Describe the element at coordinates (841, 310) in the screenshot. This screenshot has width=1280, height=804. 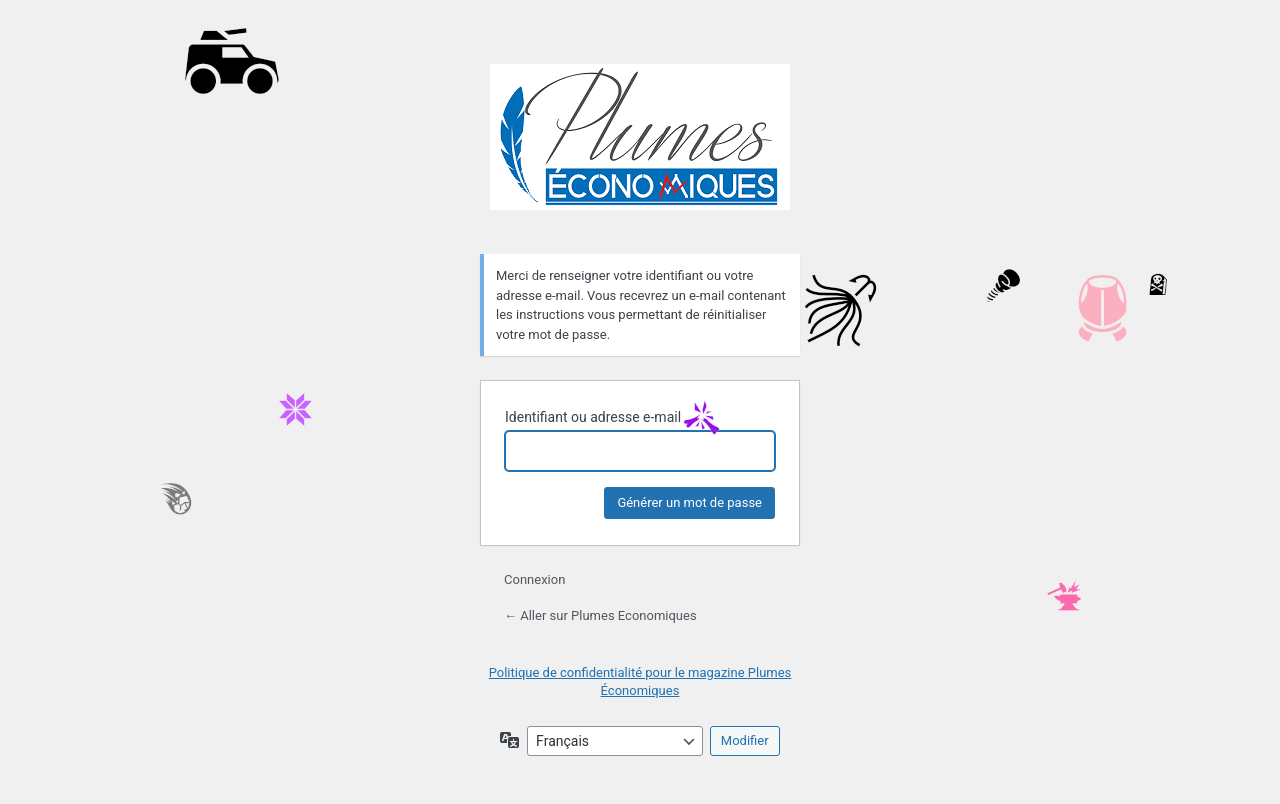
I see `fishing lure or jig equipment icon` at that location.